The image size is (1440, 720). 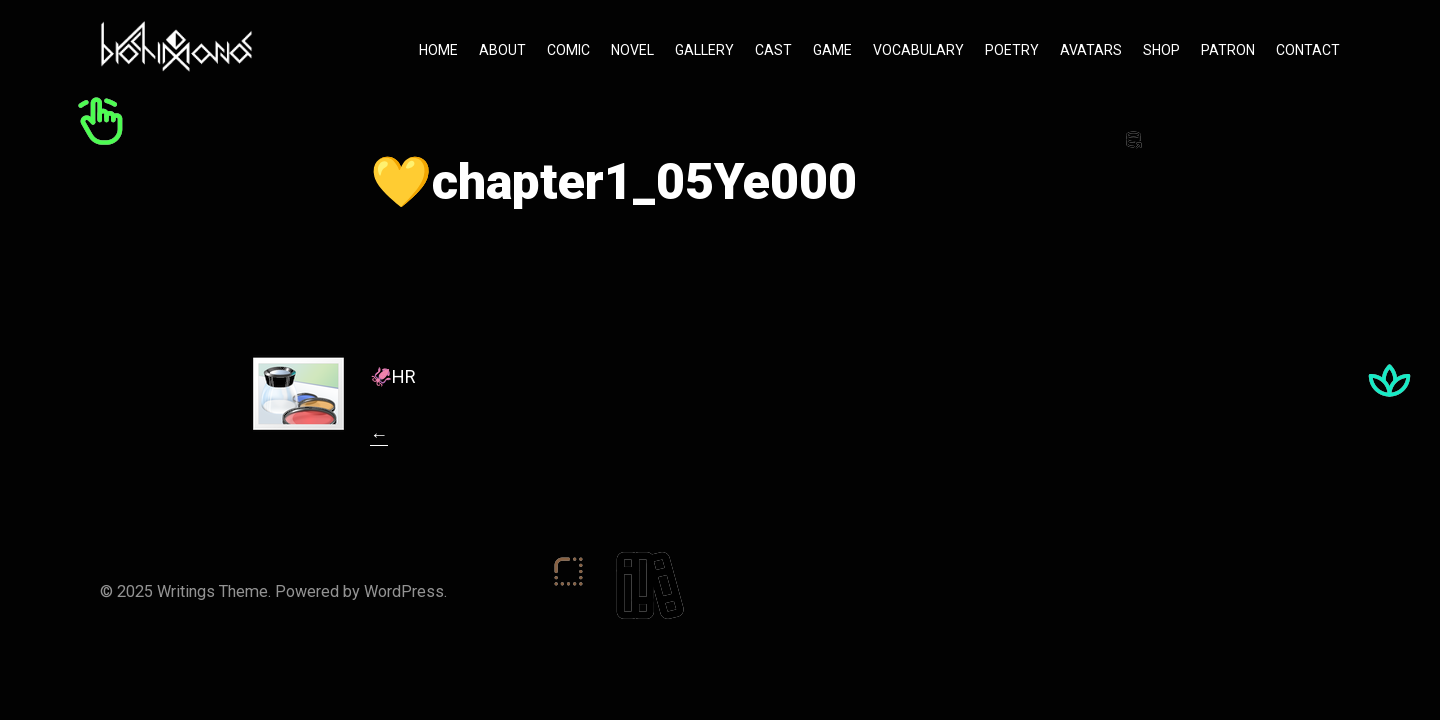 What do you see at coordinates (102, 120) in the screenshot?
I see `drag to move or reposition an element` at bounding box center [102, 120].